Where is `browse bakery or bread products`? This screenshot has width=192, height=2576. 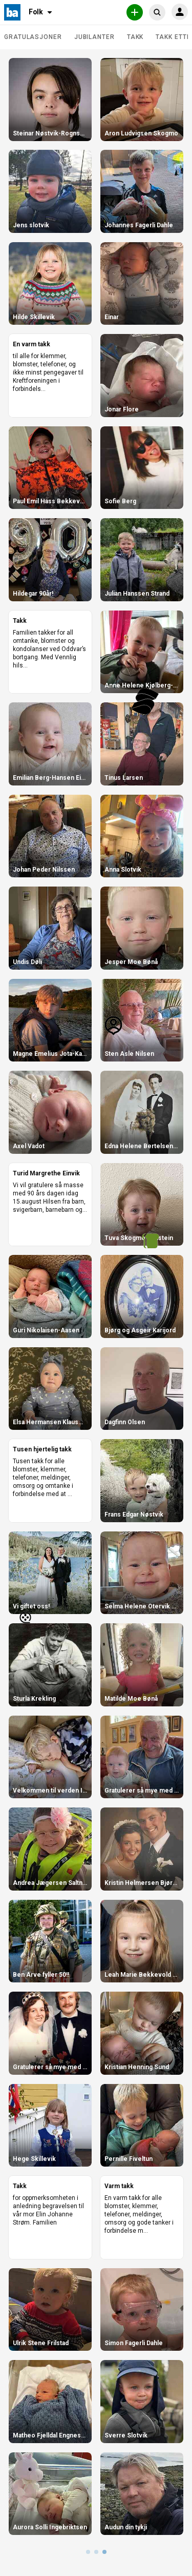 browse bakery or bread products is located at coordinates (151, 1241).